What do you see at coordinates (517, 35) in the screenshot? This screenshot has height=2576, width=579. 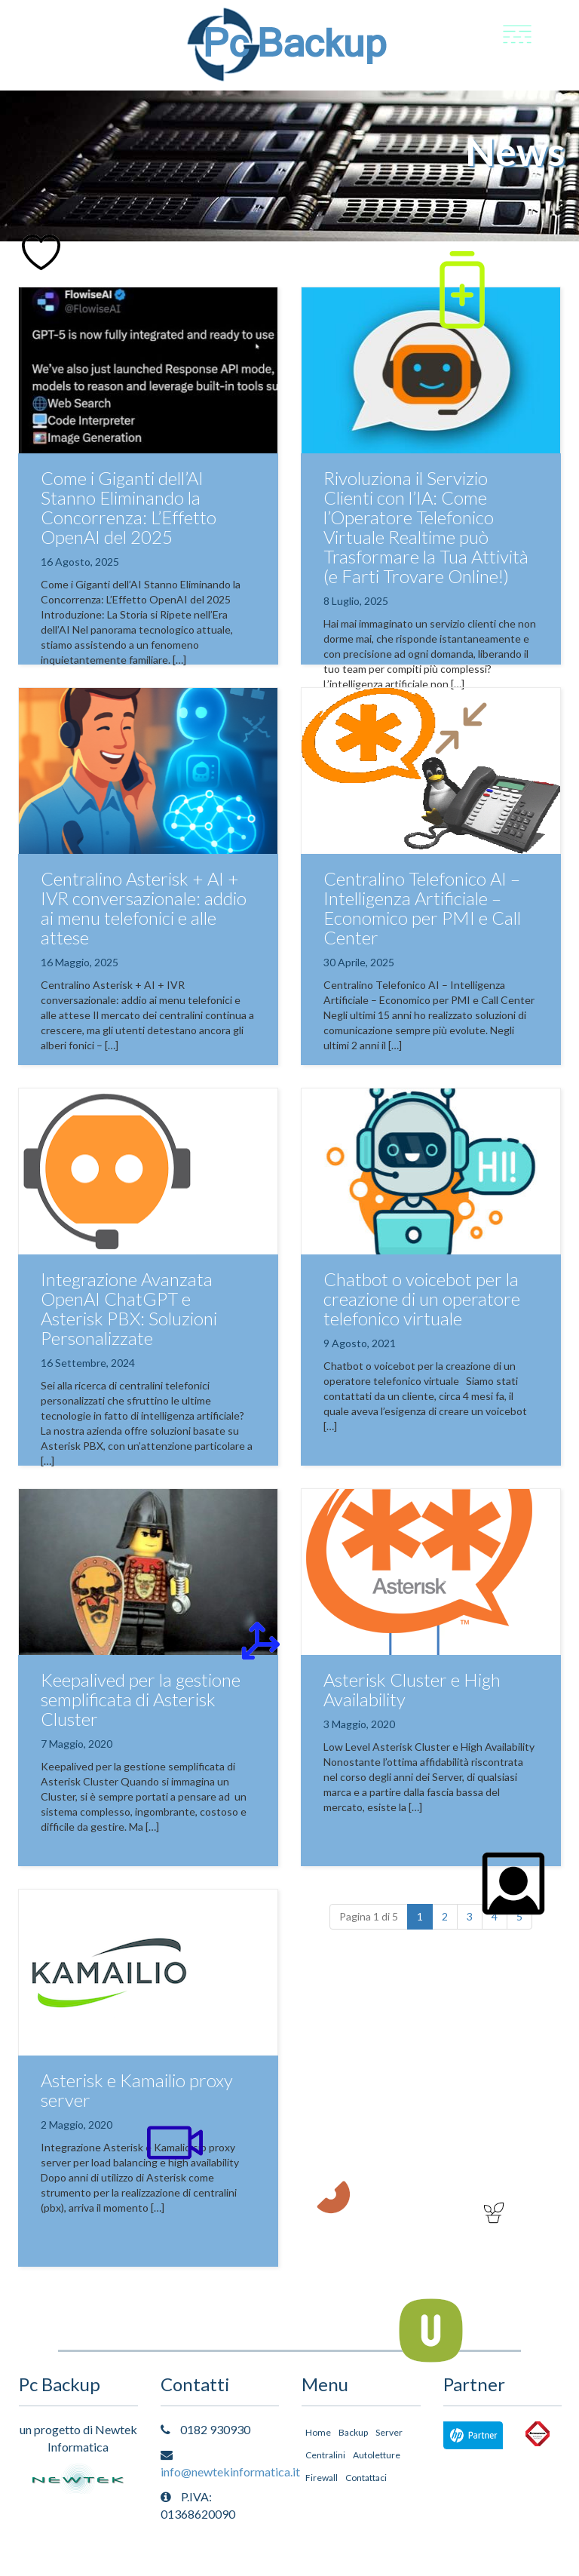 I see `apply a gradient fill to selected object` at bounding box center [517, 35].